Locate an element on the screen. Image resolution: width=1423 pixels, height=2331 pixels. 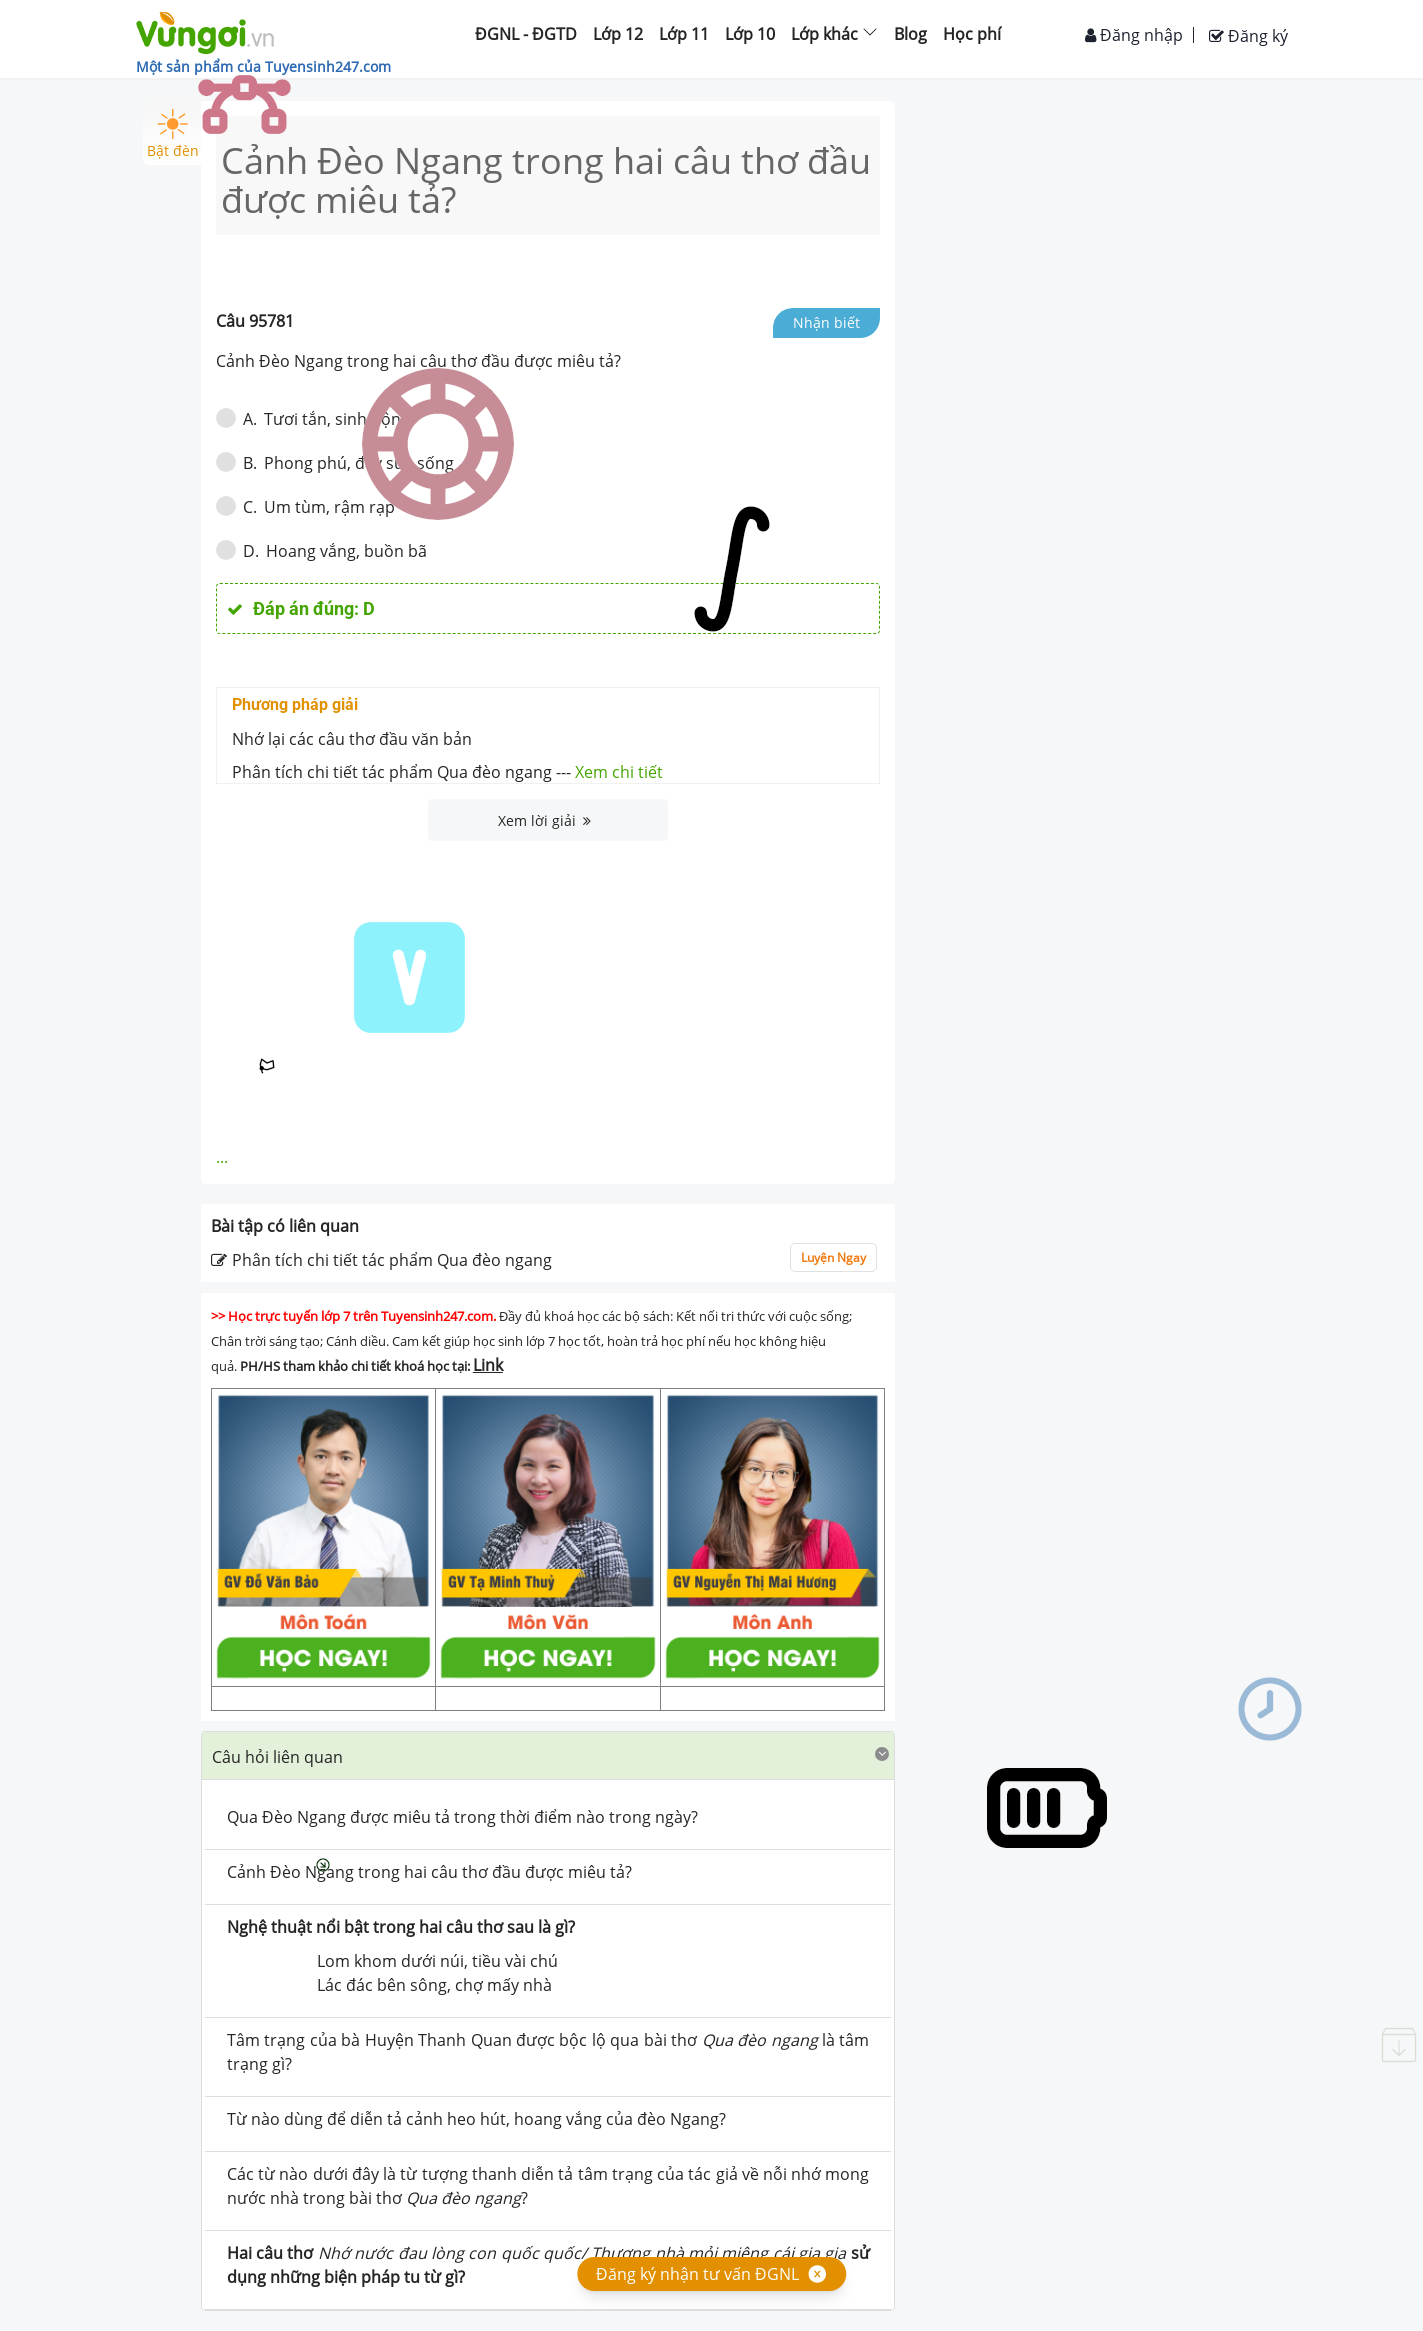
indicates items starting with the letter V is located at coordinates (409, 977).